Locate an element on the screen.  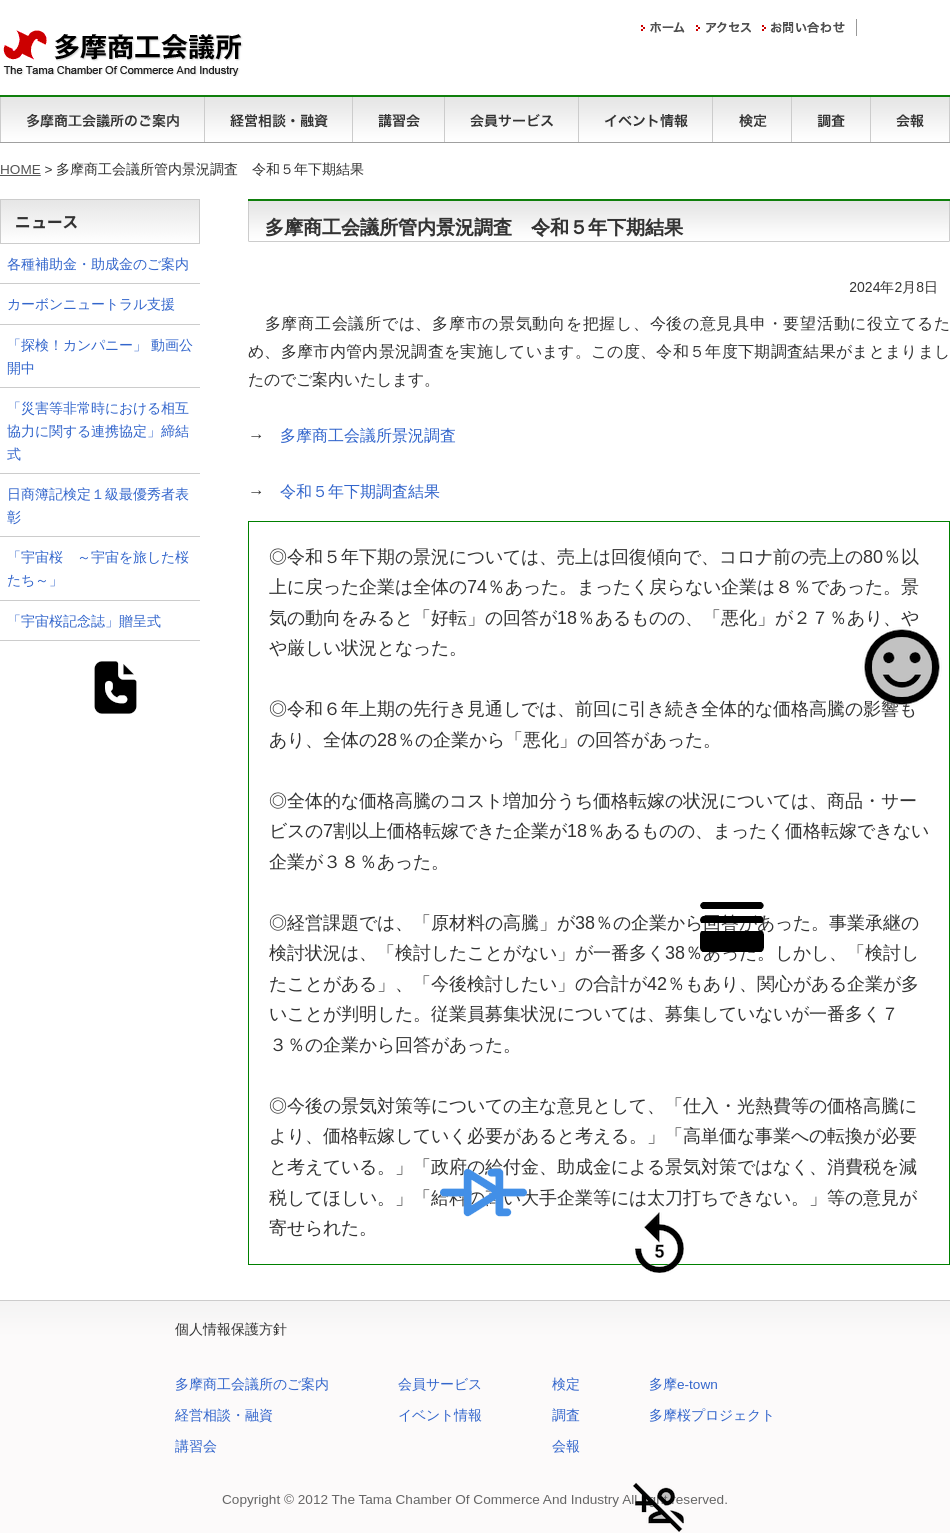
rate your experience as positive is located at coordinates (902, 667).